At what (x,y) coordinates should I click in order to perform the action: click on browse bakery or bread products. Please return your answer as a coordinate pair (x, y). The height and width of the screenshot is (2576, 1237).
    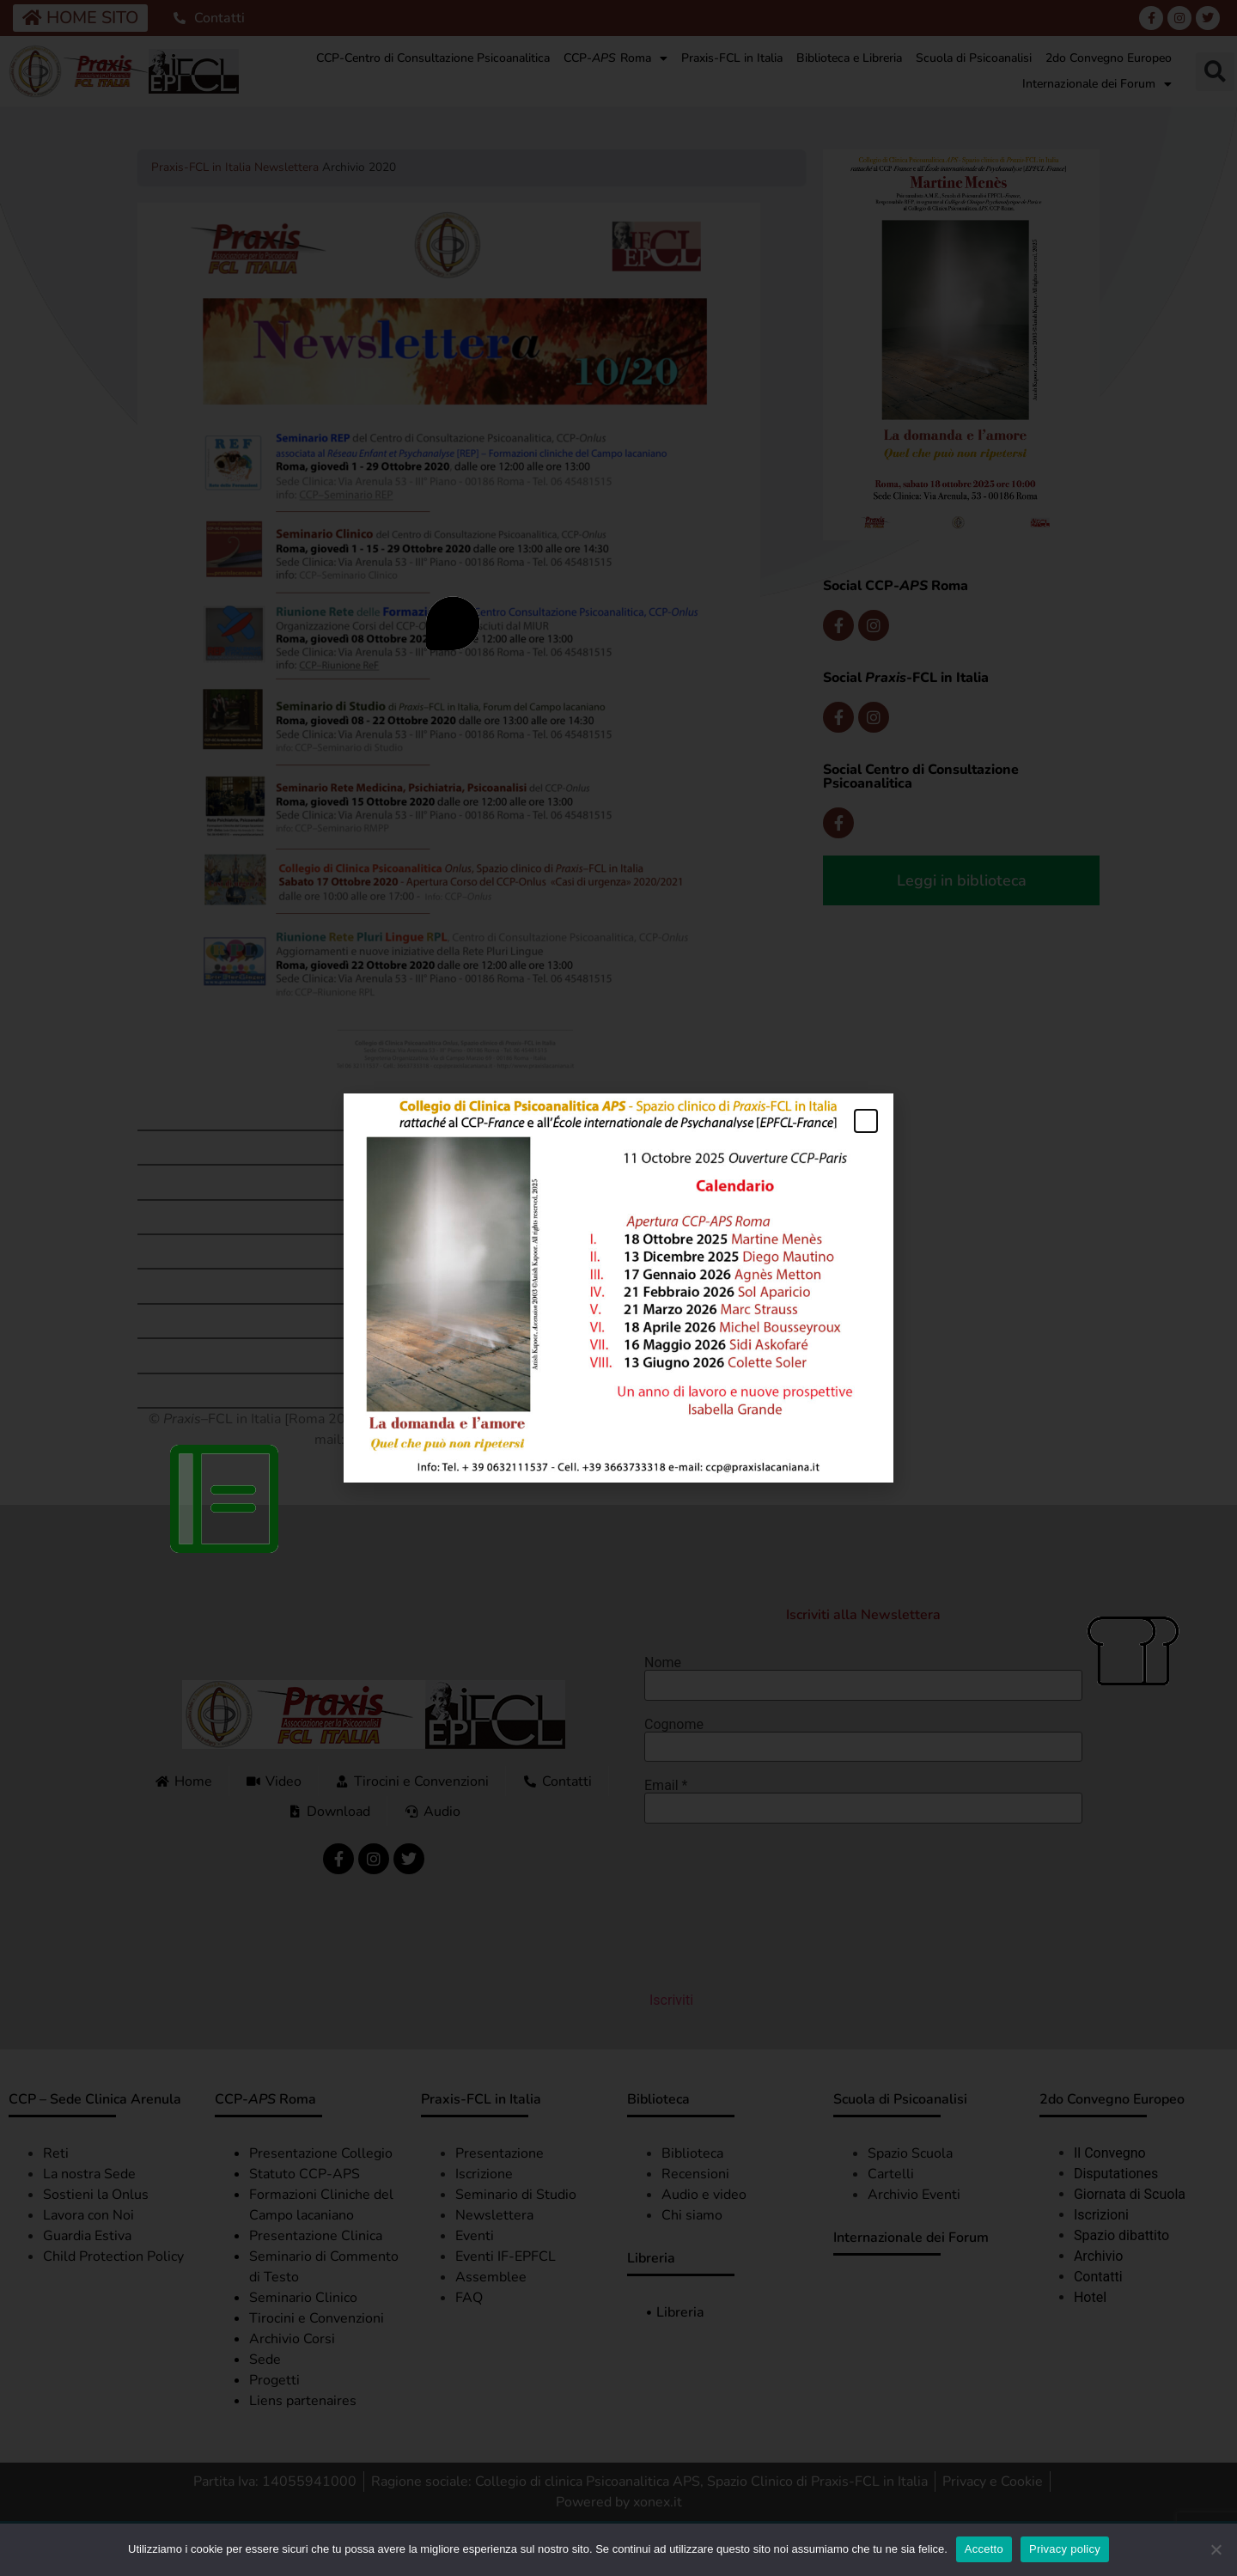
    Looking at the image, I should click on (1135, 1651).